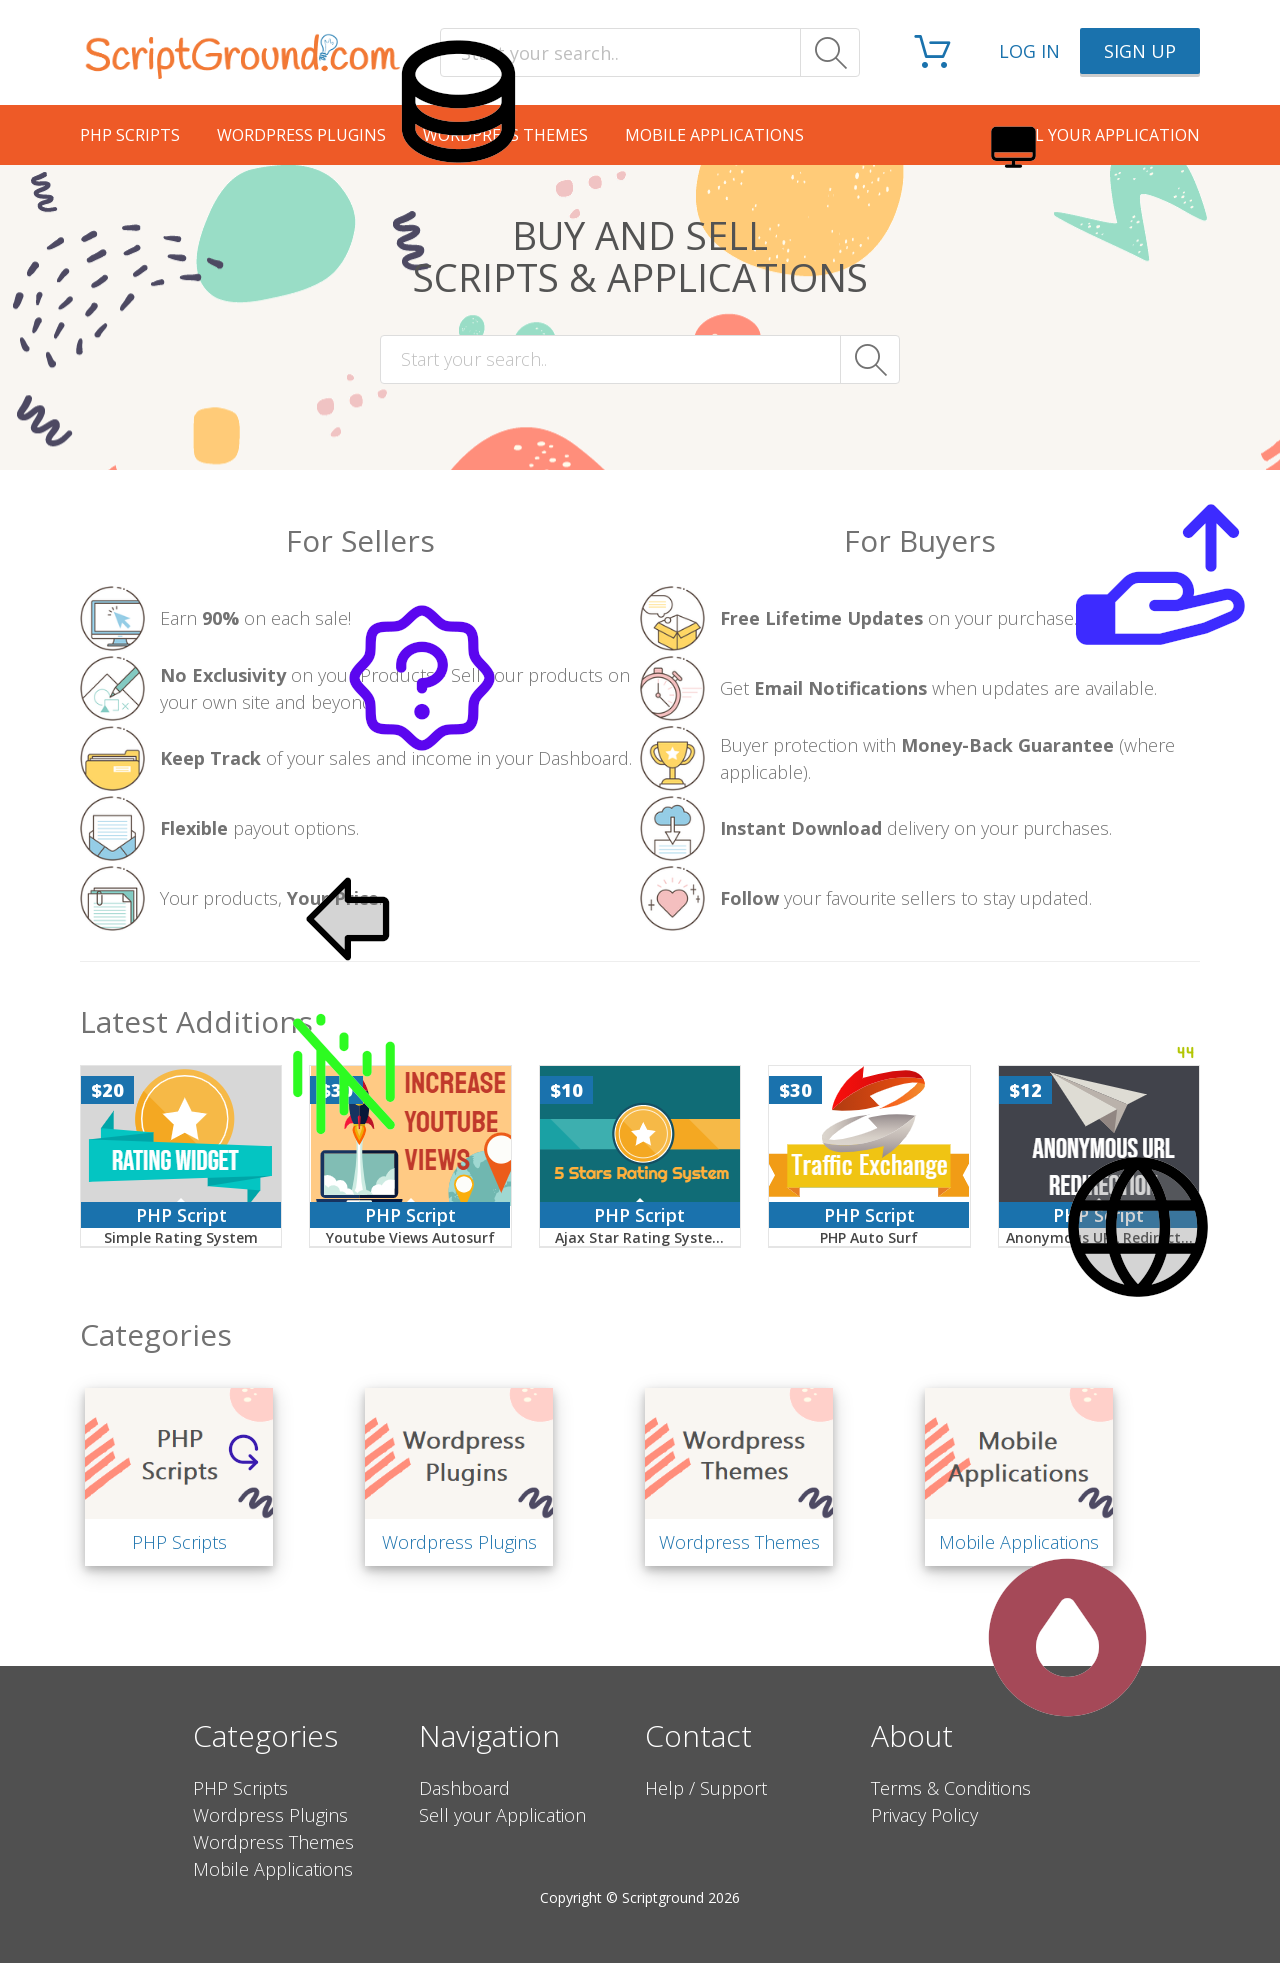 This screenshot has width=1280, height=1963. Describe the element at coordinates (344, 1074) in the screenshot. I see `mute or disable audio input` at that location.